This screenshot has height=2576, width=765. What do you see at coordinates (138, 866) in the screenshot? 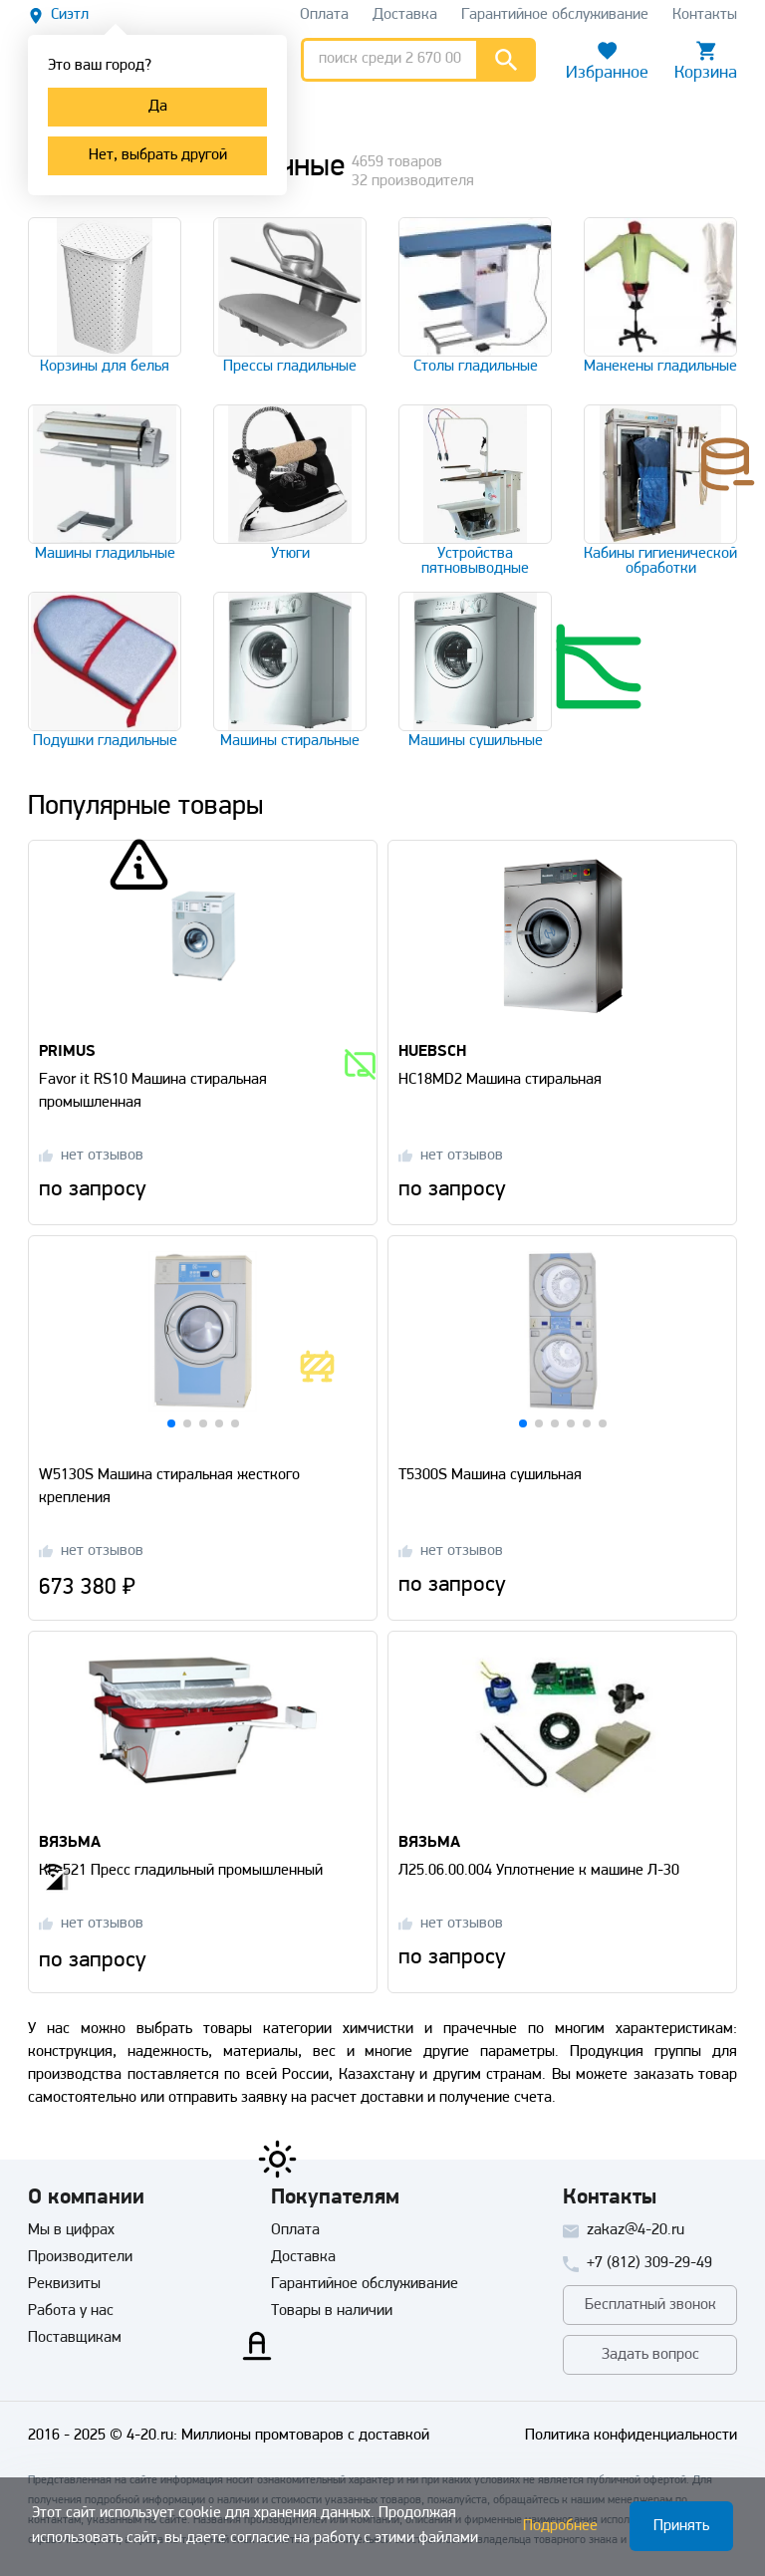
I see `view important information or notice` at bounding box center [138, 866].